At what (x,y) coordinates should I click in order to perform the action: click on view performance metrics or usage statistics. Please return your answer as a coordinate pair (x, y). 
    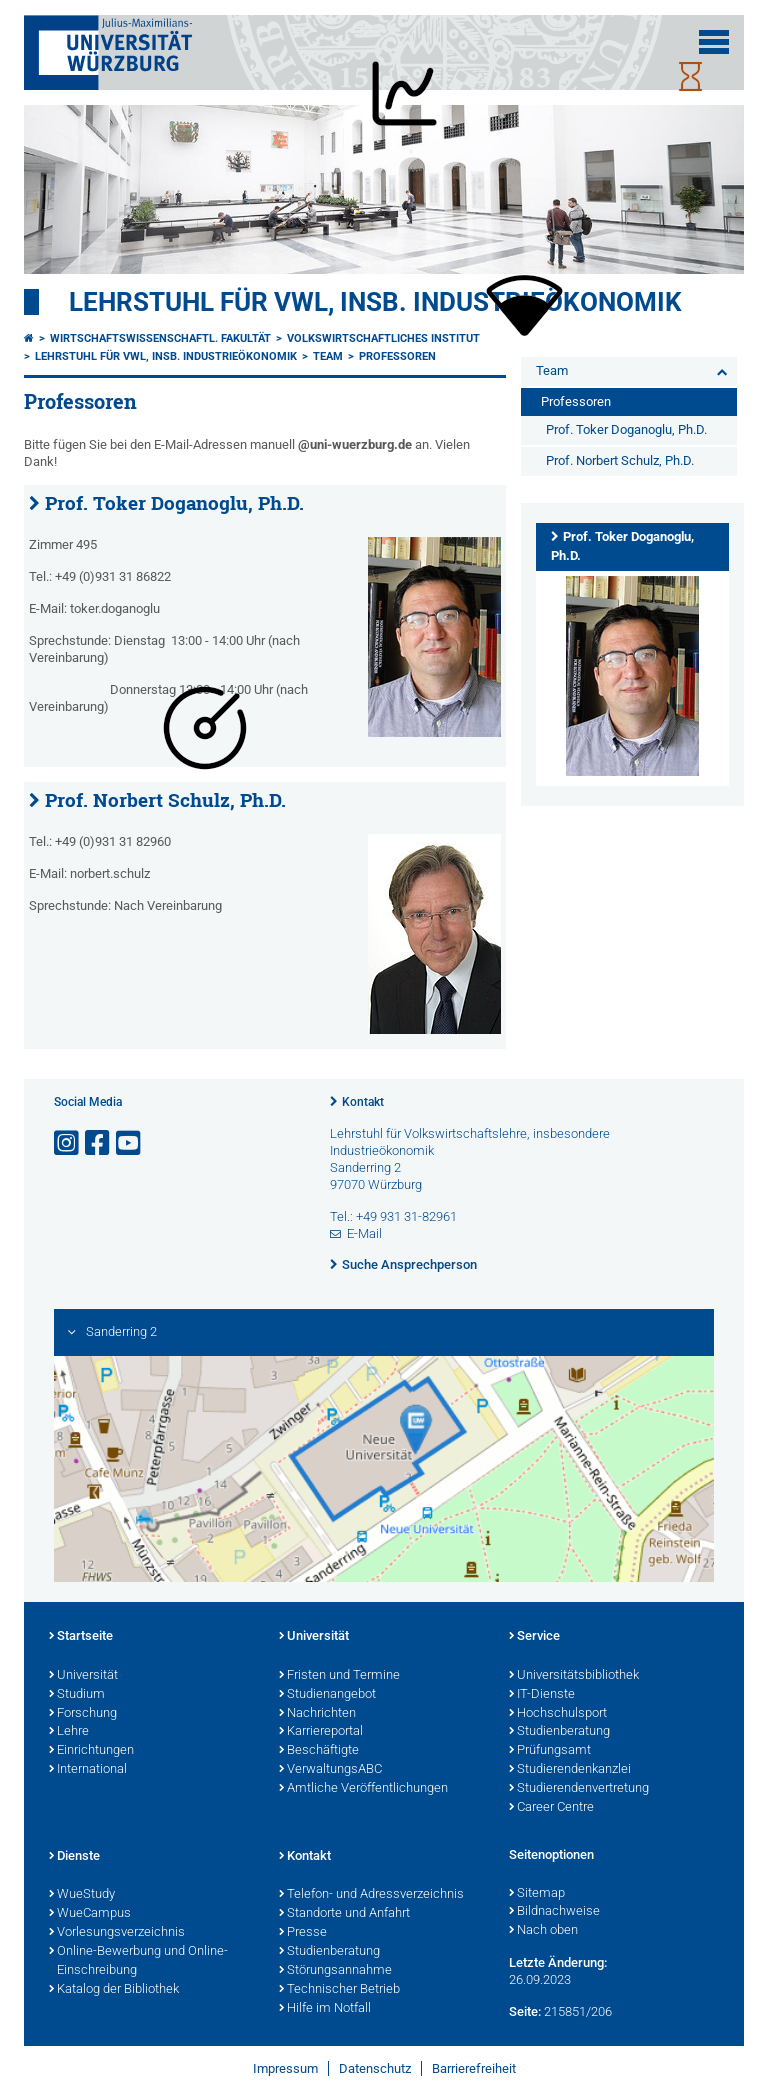
    Looking at the image, I should click on (205, 728).